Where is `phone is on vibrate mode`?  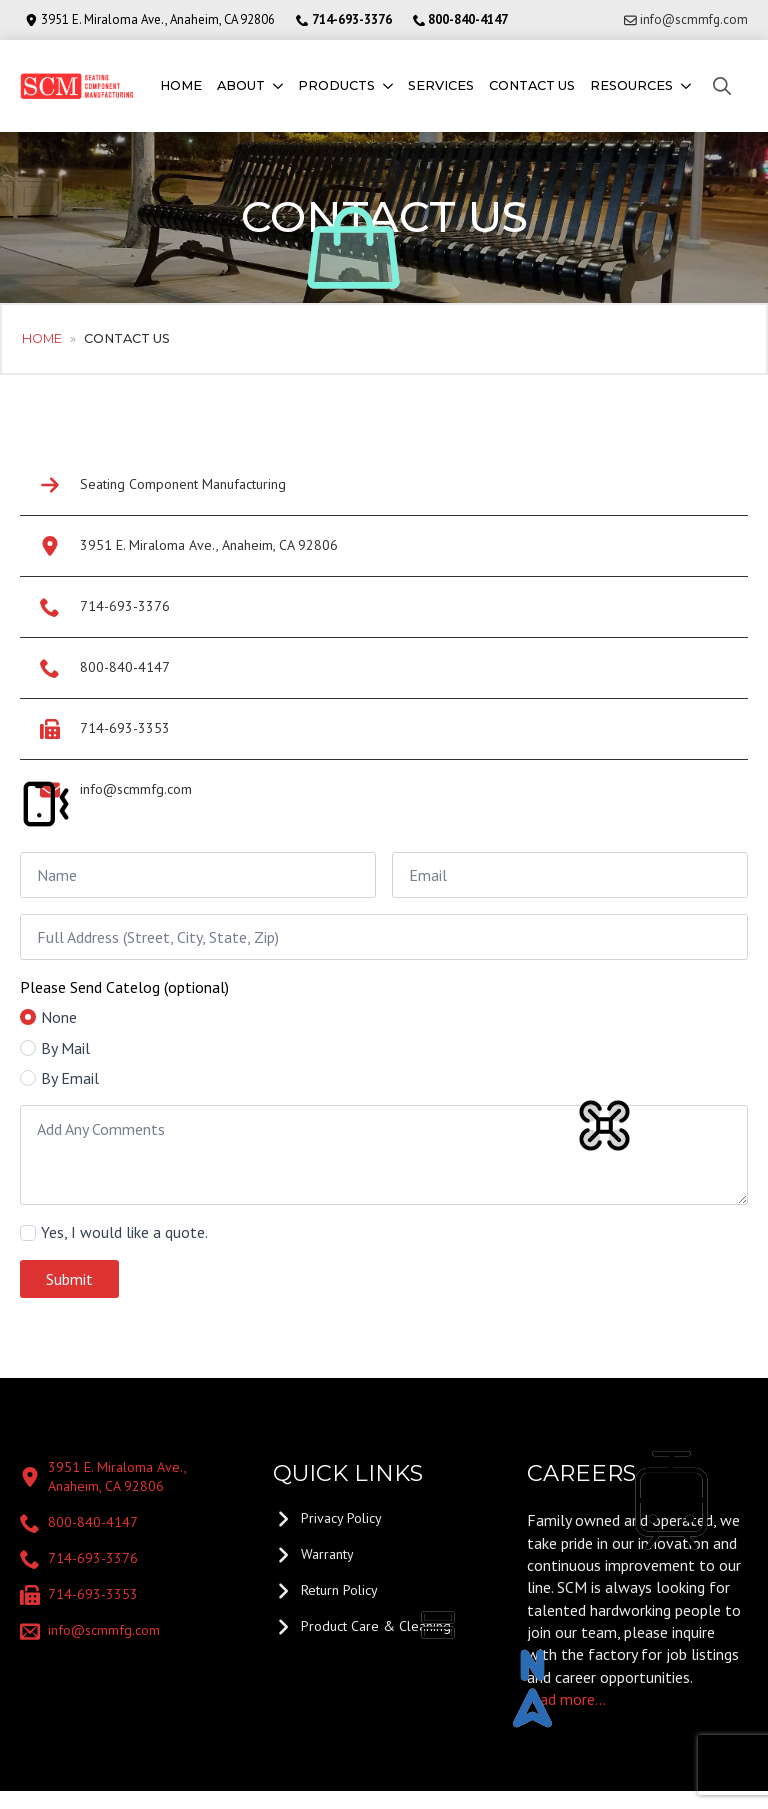 phone is on vibrate mode is located at coordinates (46, 804).